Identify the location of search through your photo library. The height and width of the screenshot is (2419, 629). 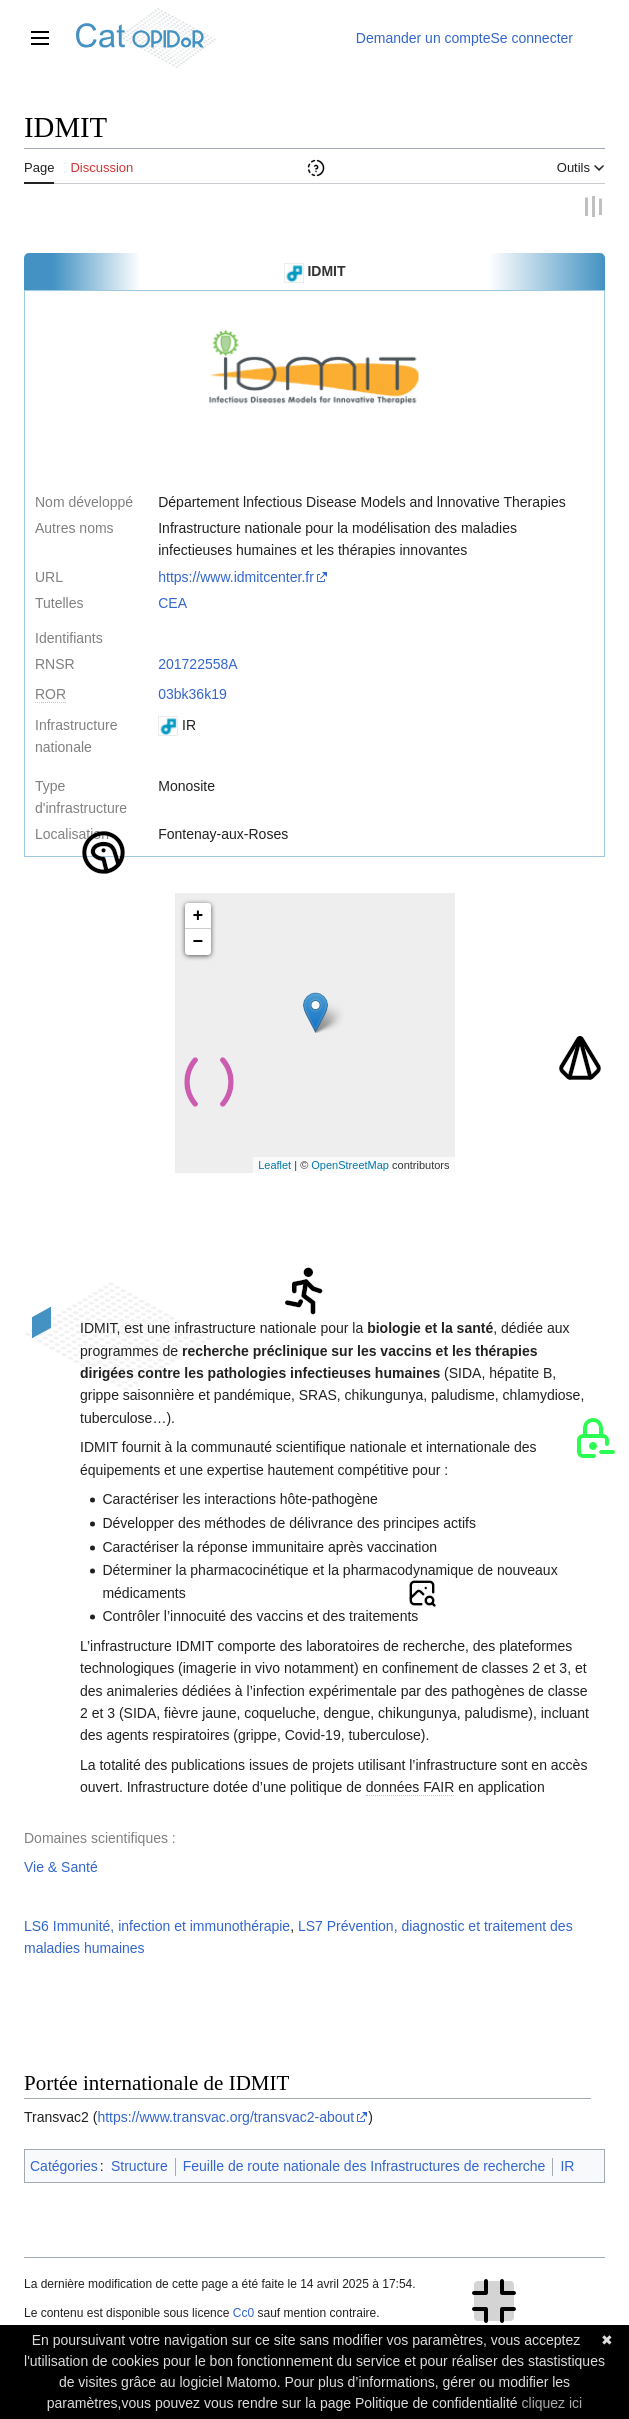
(422, 1593).